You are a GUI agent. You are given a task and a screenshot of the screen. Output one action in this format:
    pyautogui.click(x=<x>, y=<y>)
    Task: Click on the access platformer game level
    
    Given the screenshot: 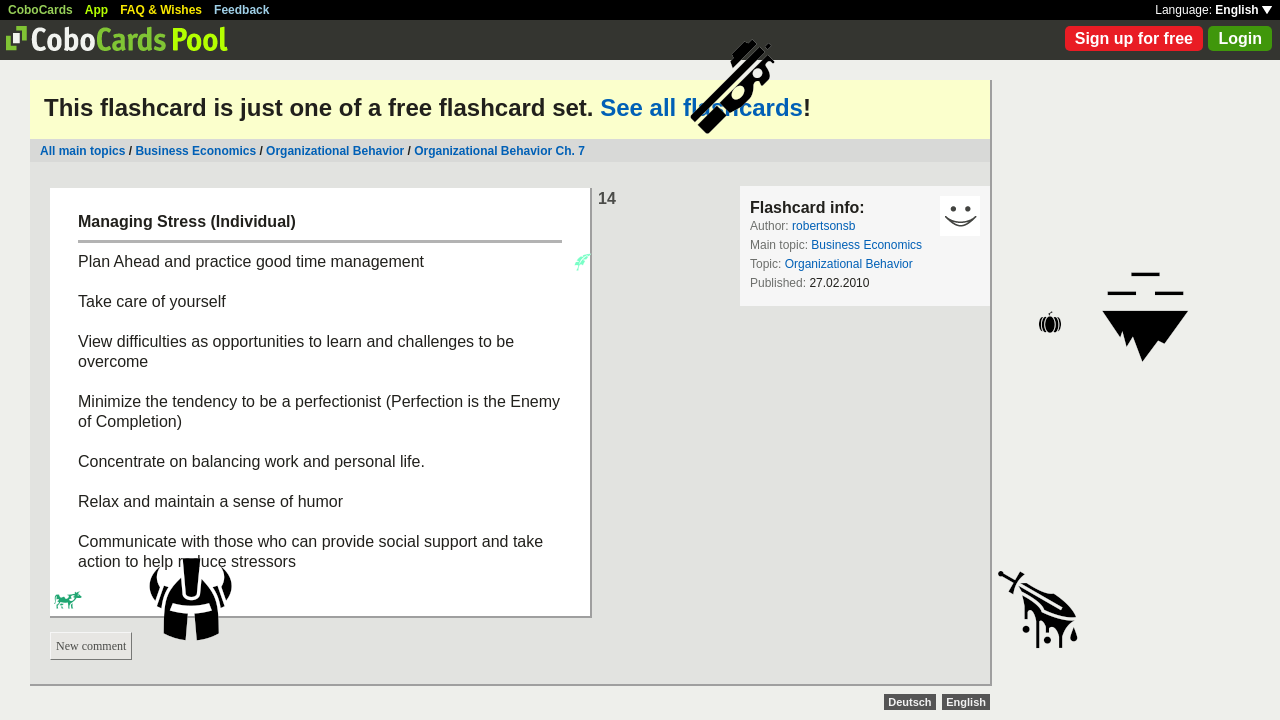 What is the action you would take?
    pyautogui.click(x=1145, y=314)
    